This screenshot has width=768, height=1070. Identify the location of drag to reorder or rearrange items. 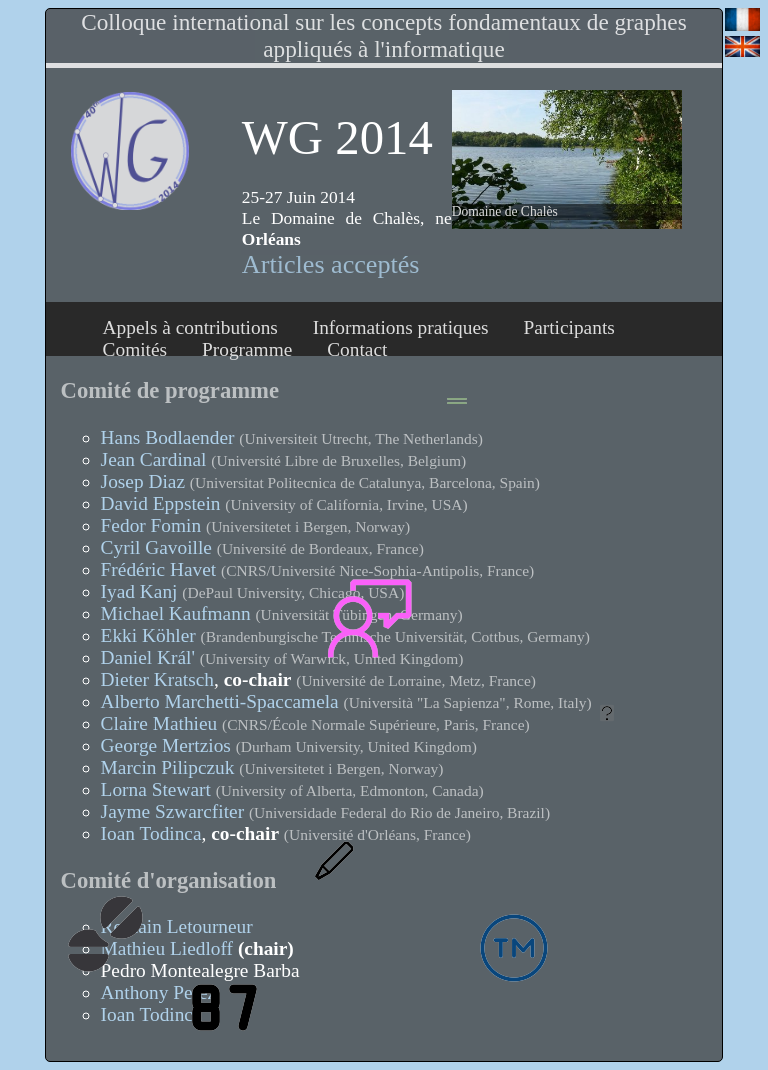
(457, 401).